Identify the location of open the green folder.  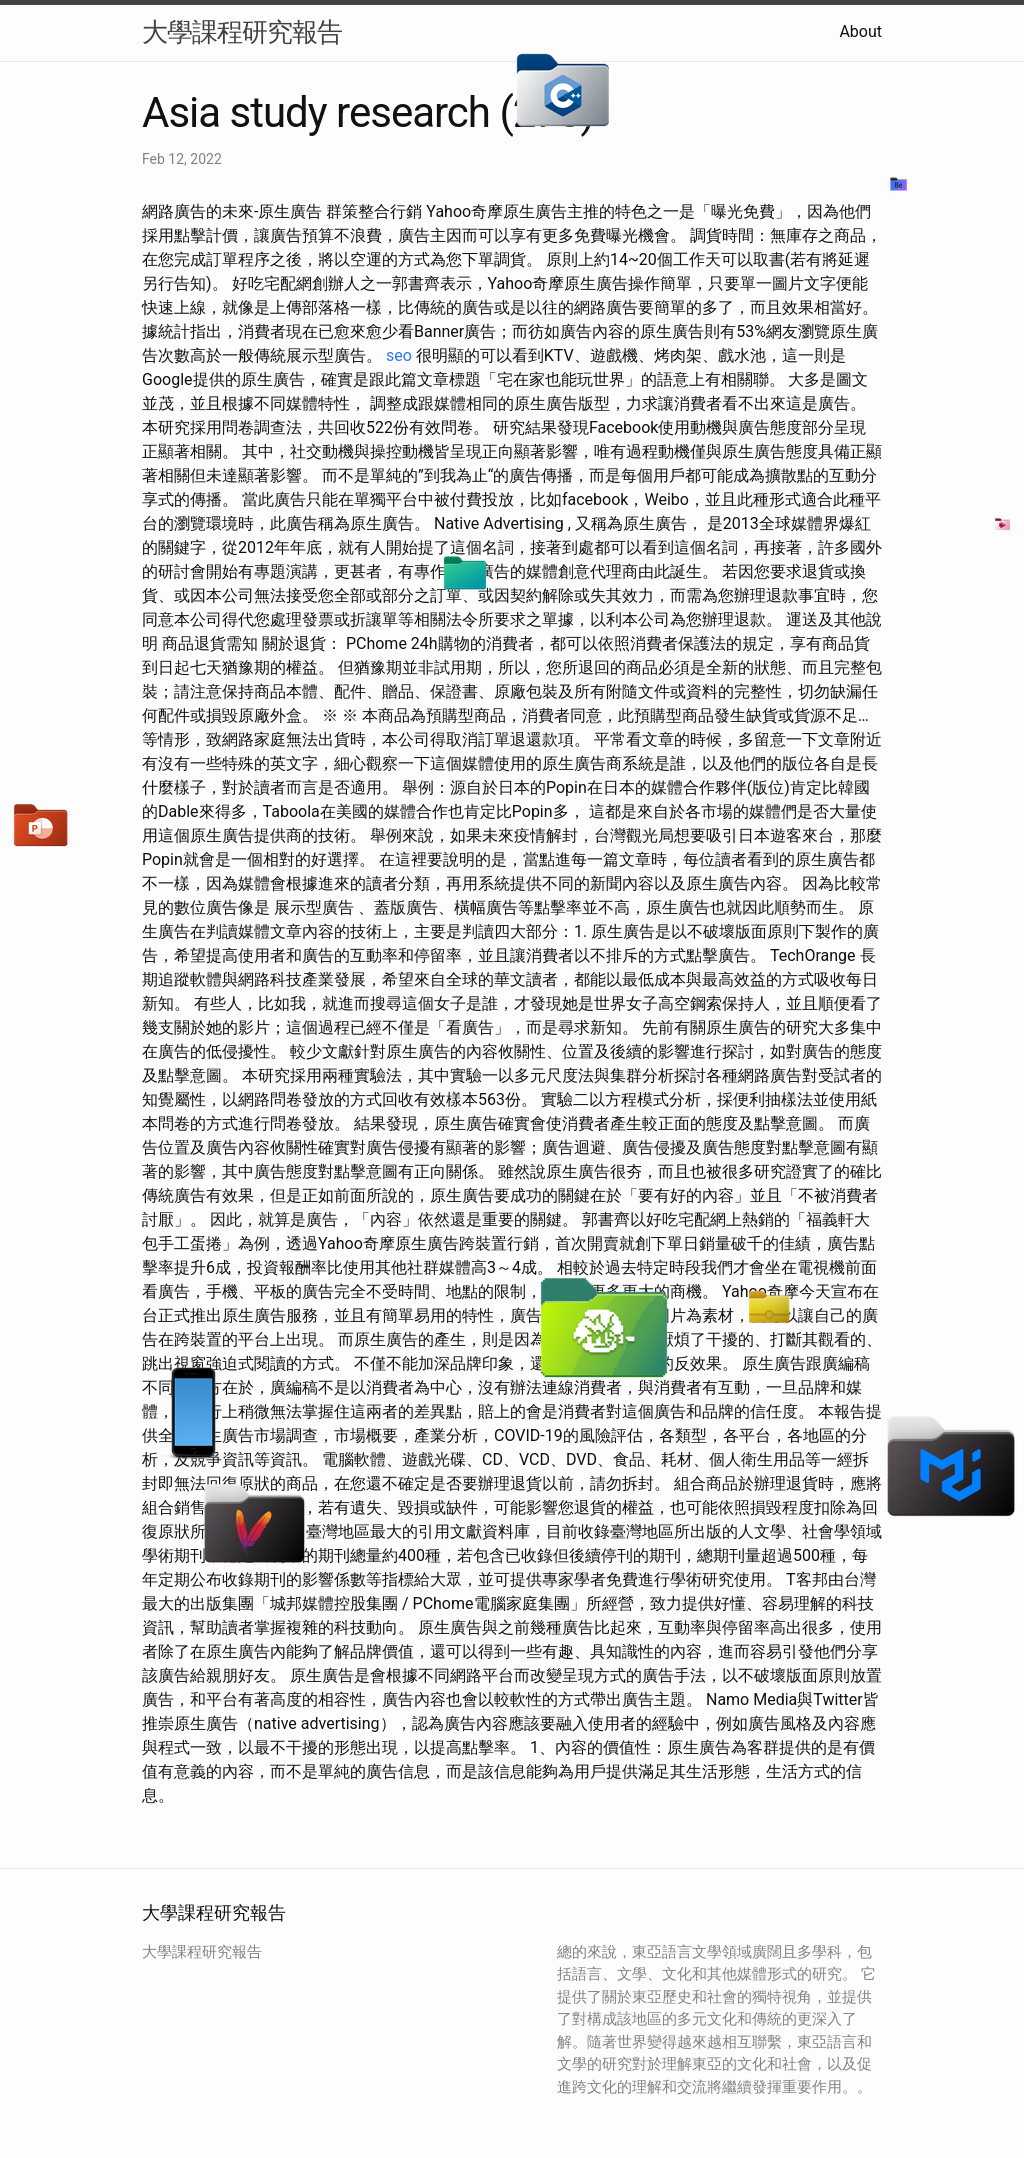
(465, 574).